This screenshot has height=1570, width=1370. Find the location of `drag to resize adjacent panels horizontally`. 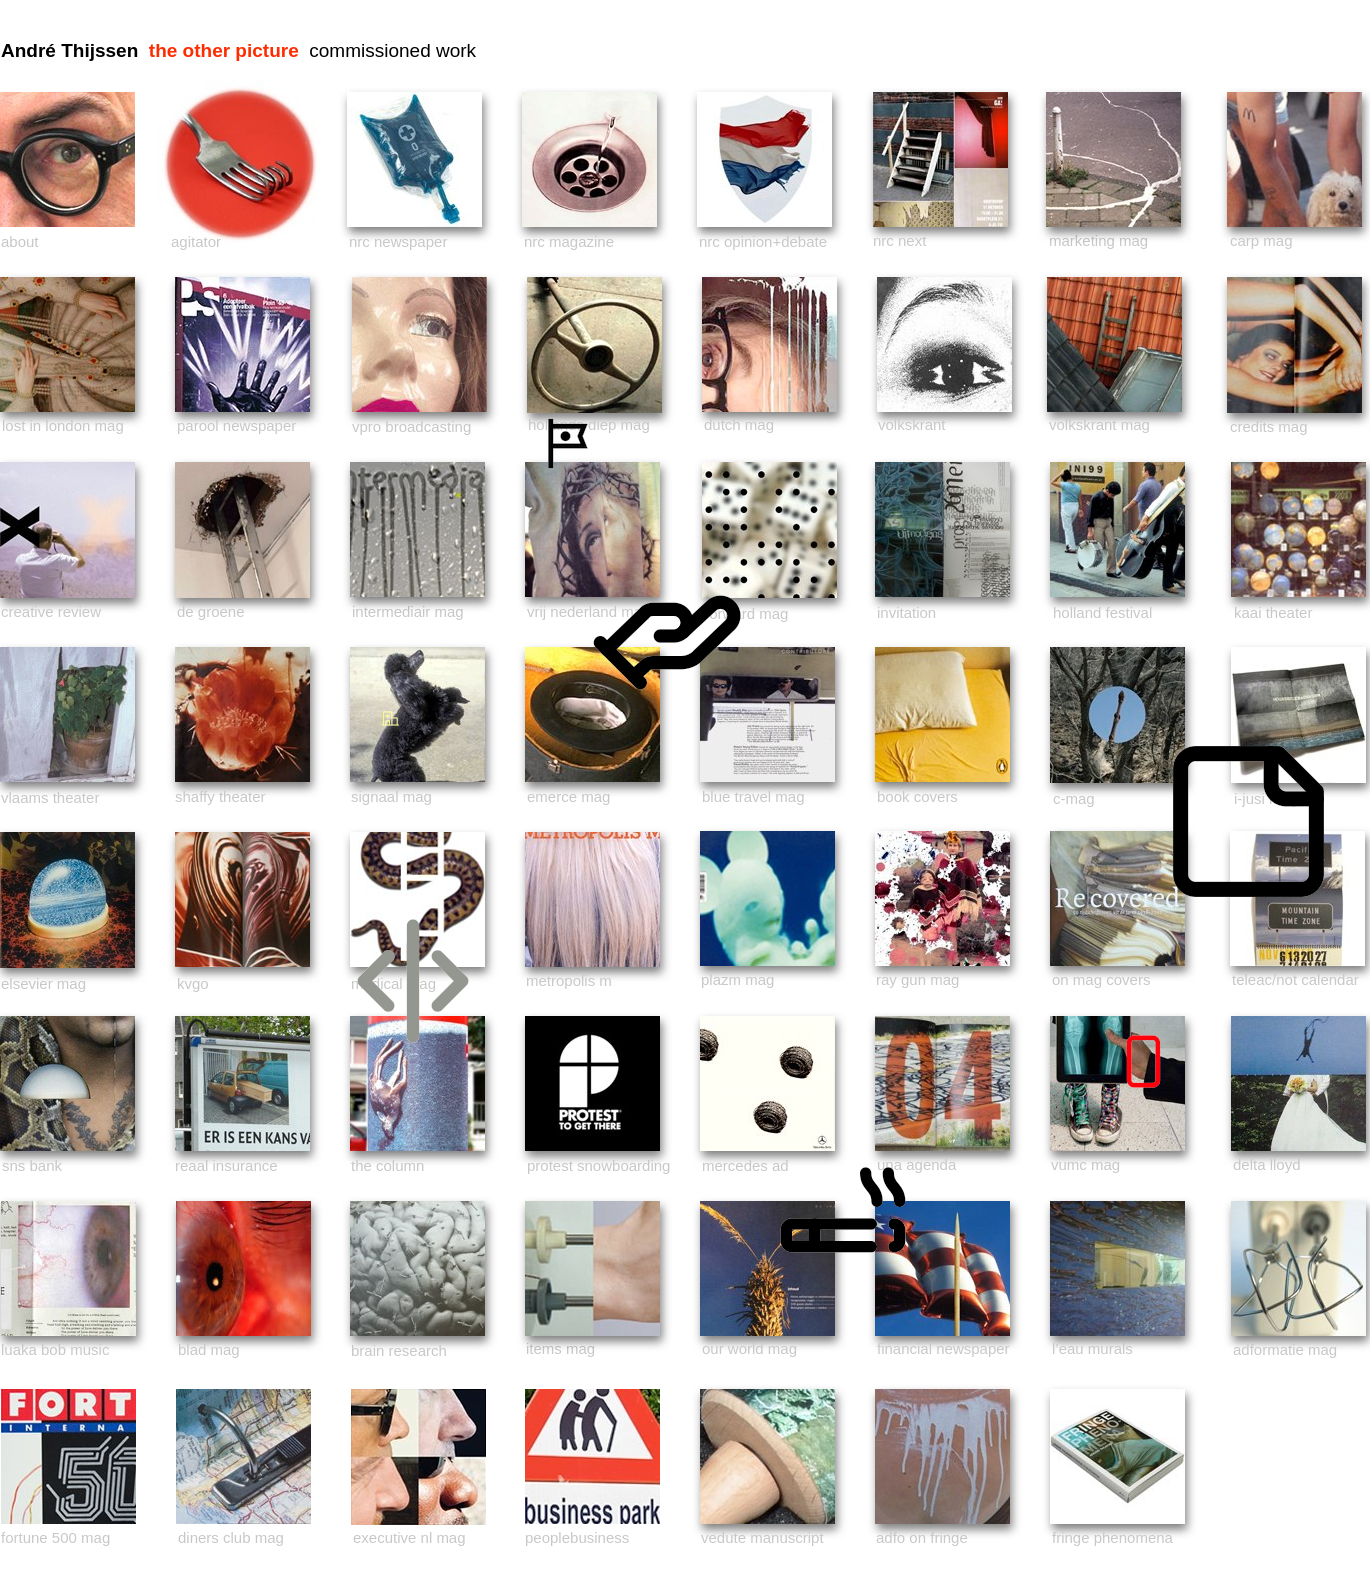

drag to resize adjacent panels horizontally is located at coordinates (413, 981).